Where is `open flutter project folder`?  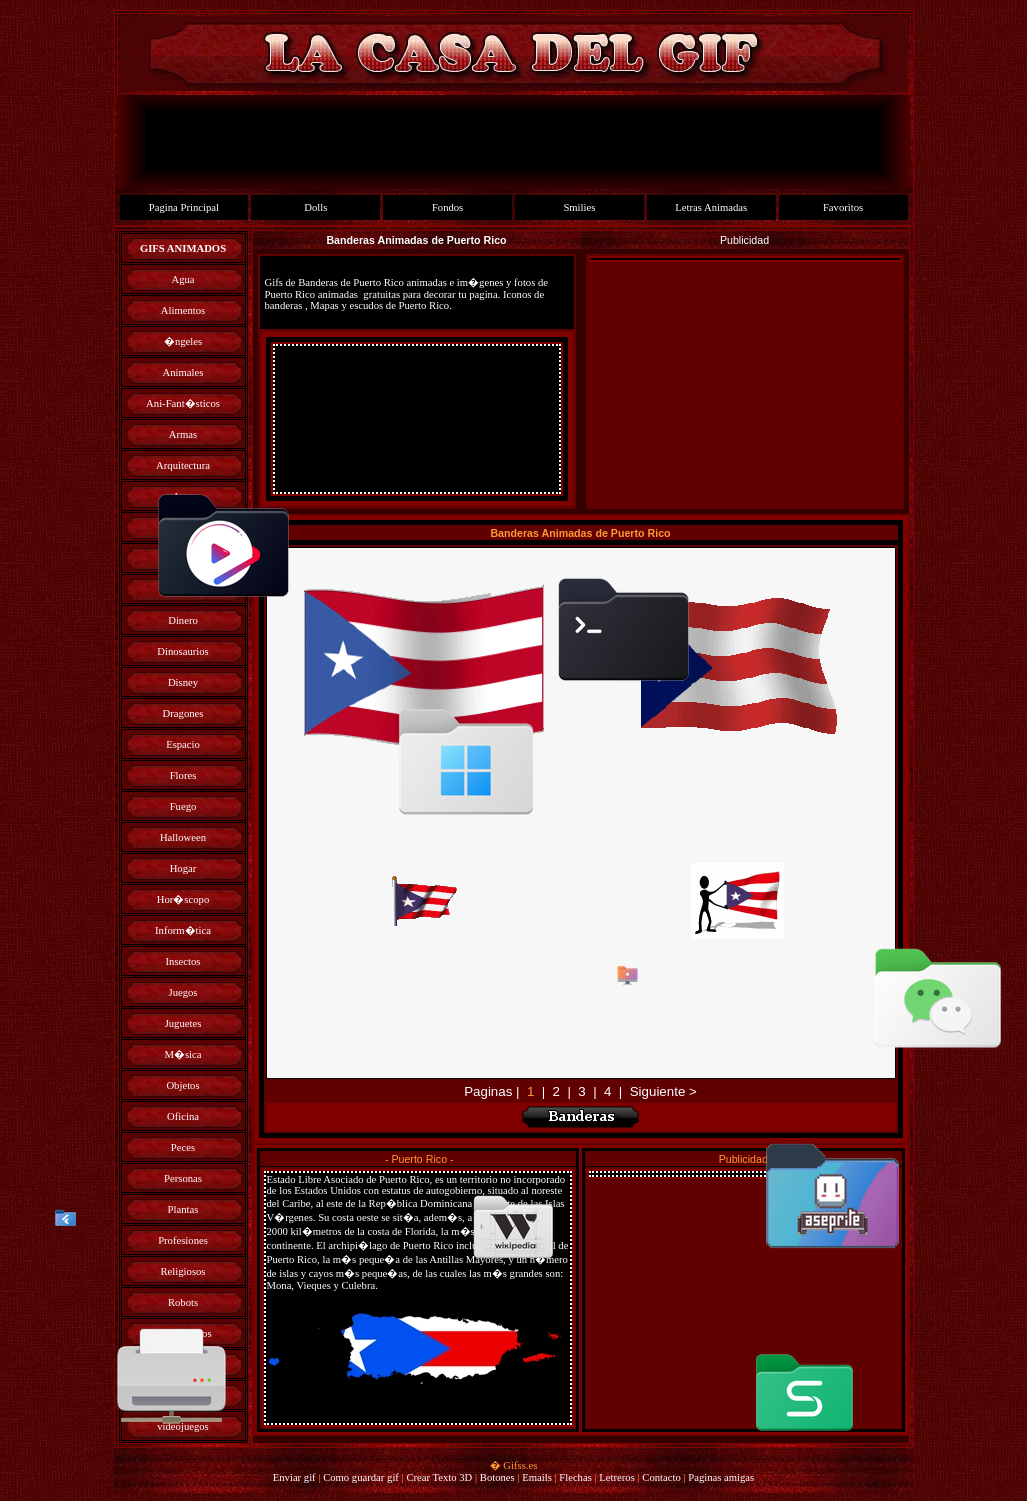 open flutter project folder is located at coordinates (65, 1218).